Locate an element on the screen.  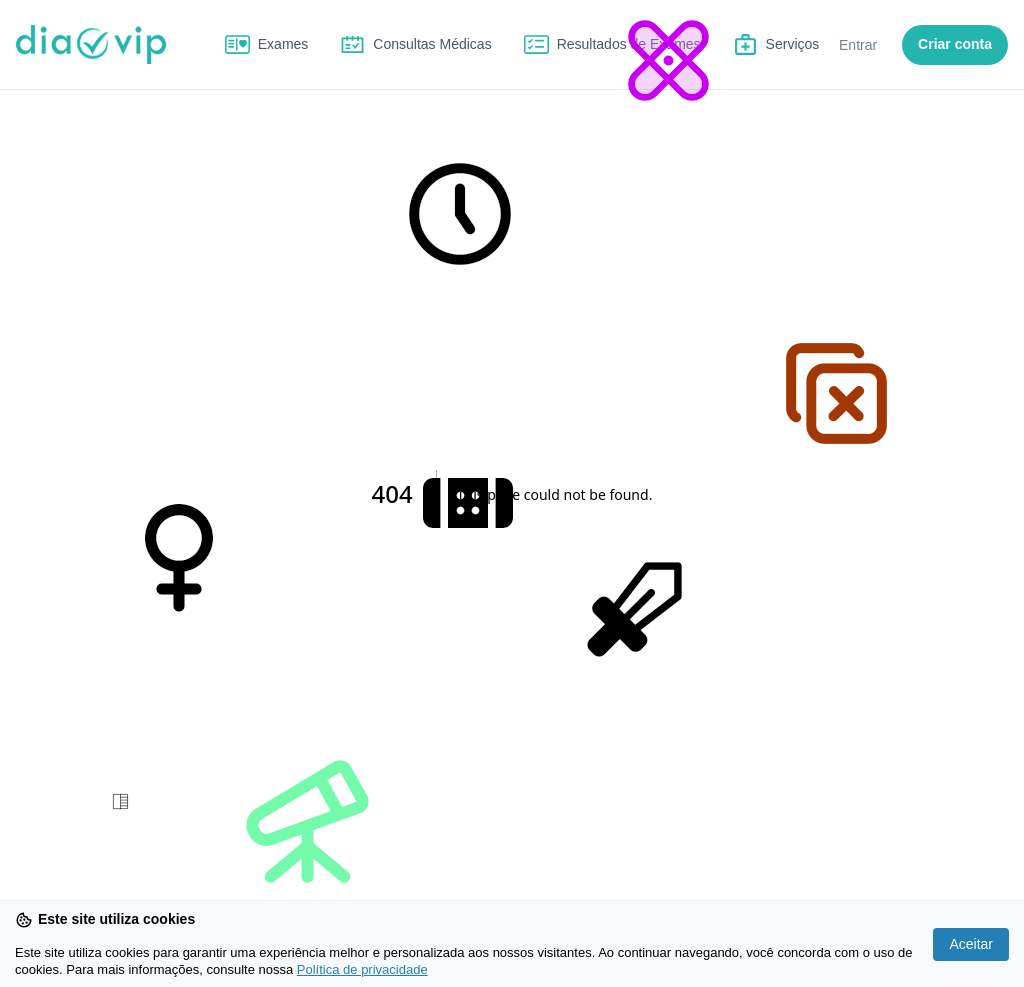
view current time is located at coordinates (460, 214).